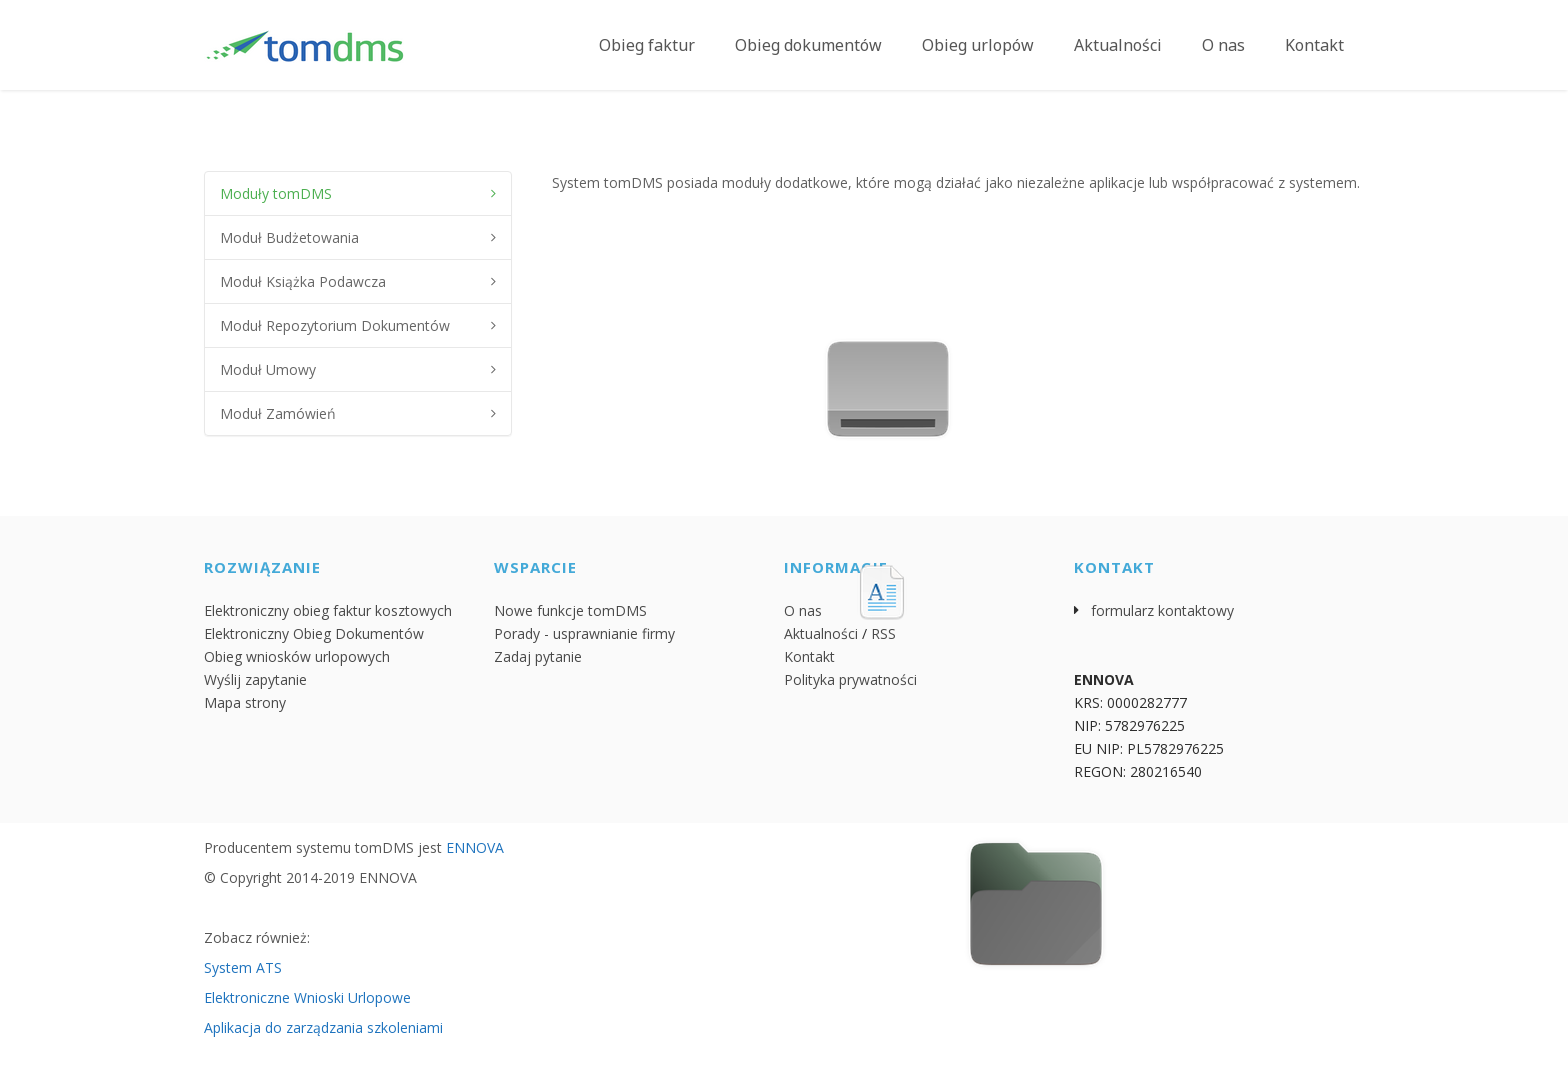  What do you see at coordinates (882, 592) in the screenshot?
I see `open a text document file` at bounding box center [882, 592].